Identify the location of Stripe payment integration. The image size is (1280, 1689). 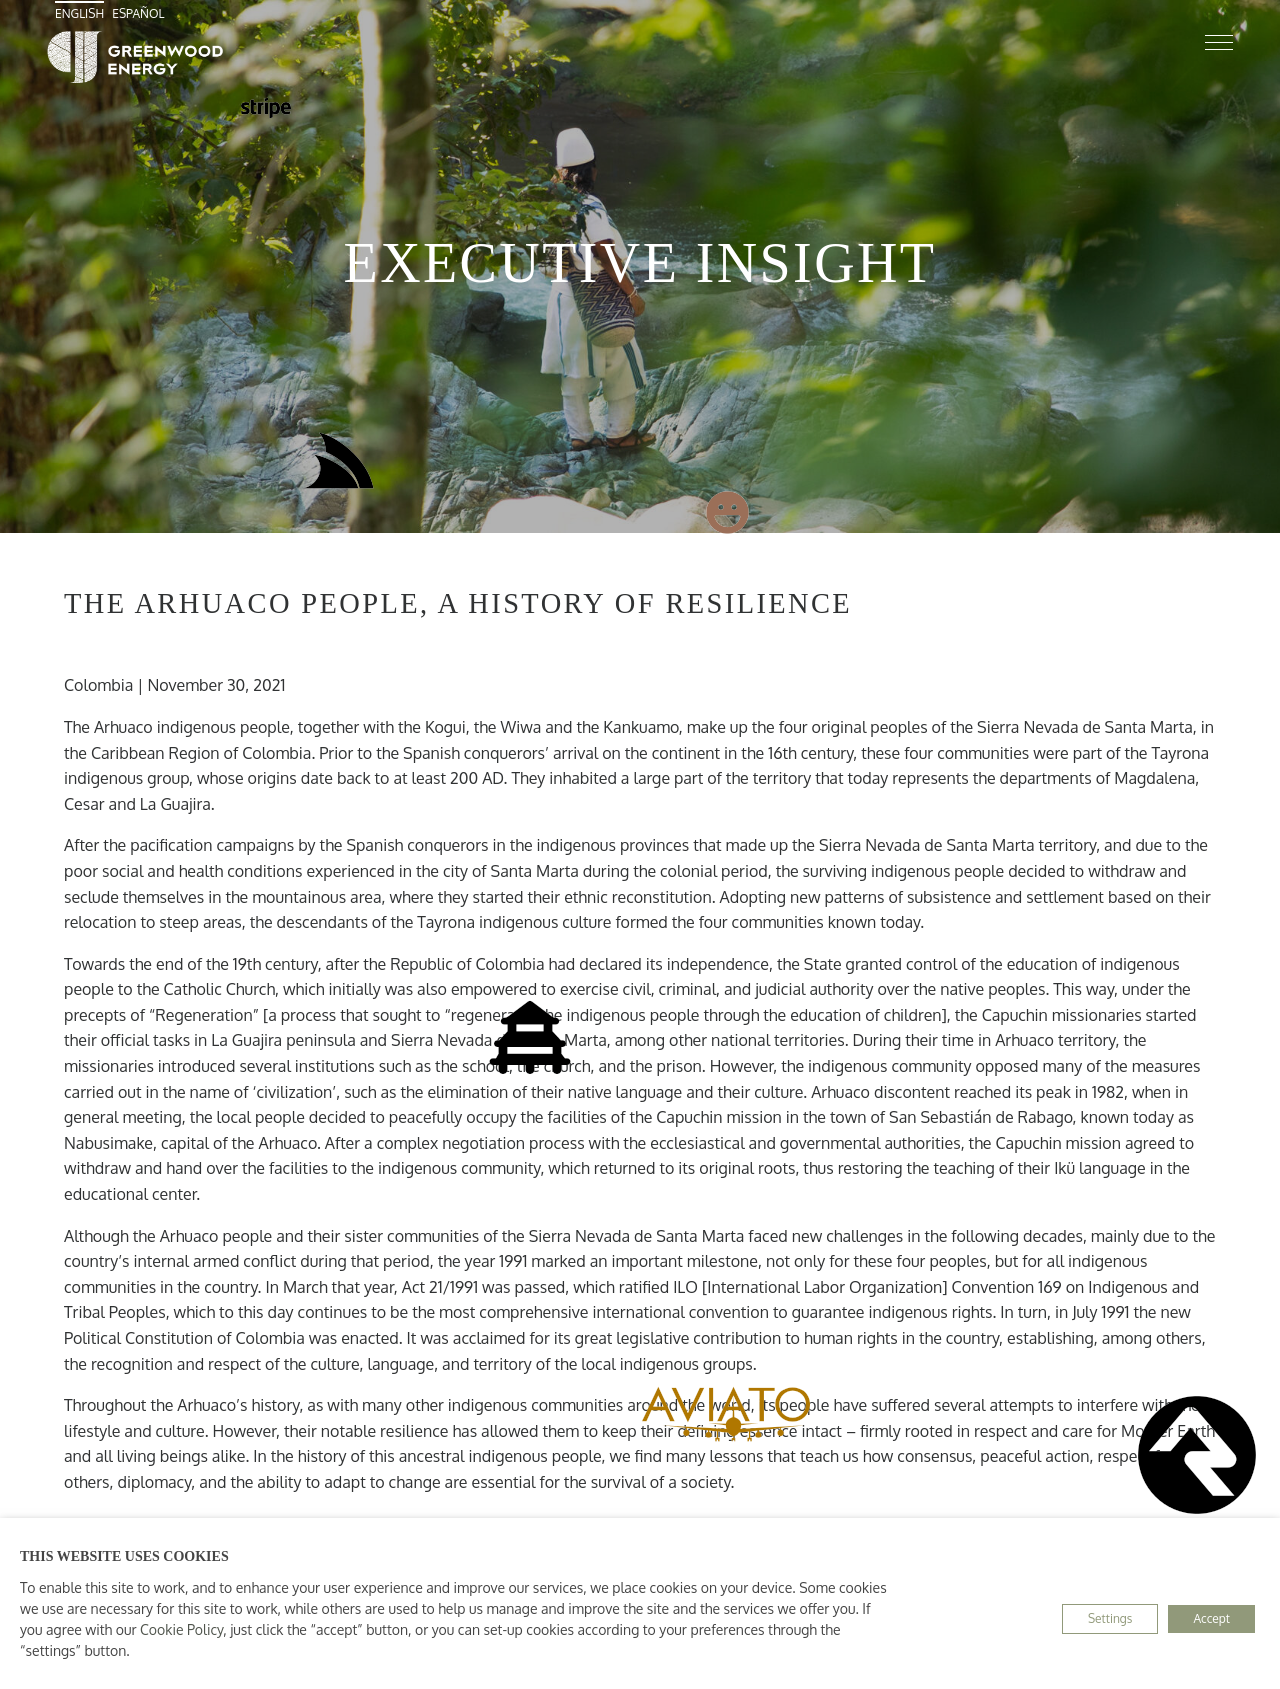
(266, 108).